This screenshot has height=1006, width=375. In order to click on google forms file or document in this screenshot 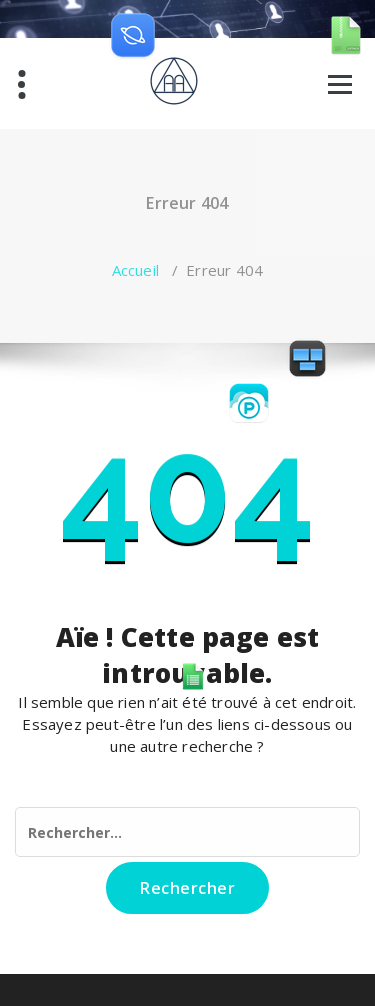, I will do `click(193, 677)`.